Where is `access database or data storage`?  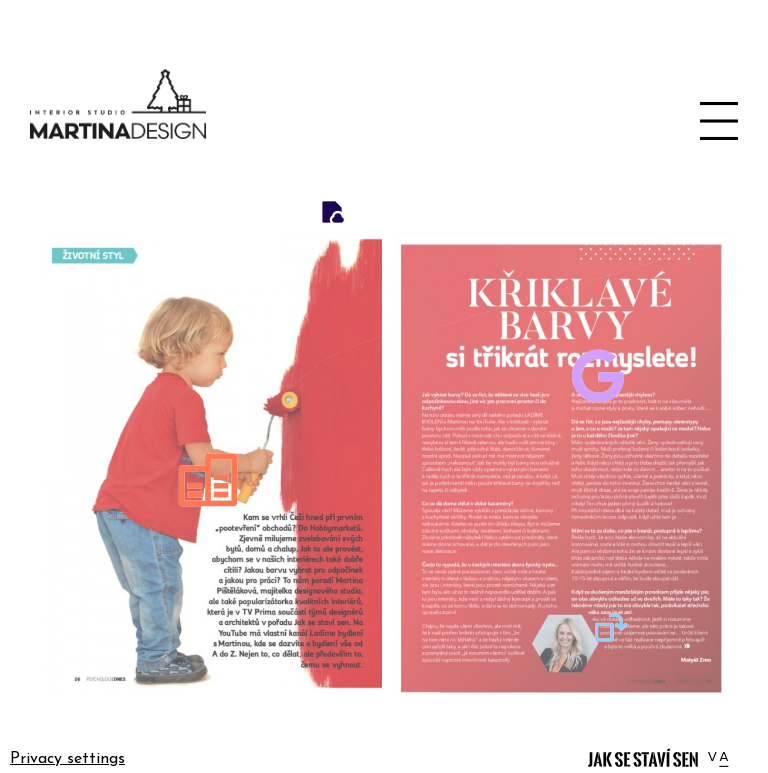
access database or data storage is located at coordinates (208, 480).